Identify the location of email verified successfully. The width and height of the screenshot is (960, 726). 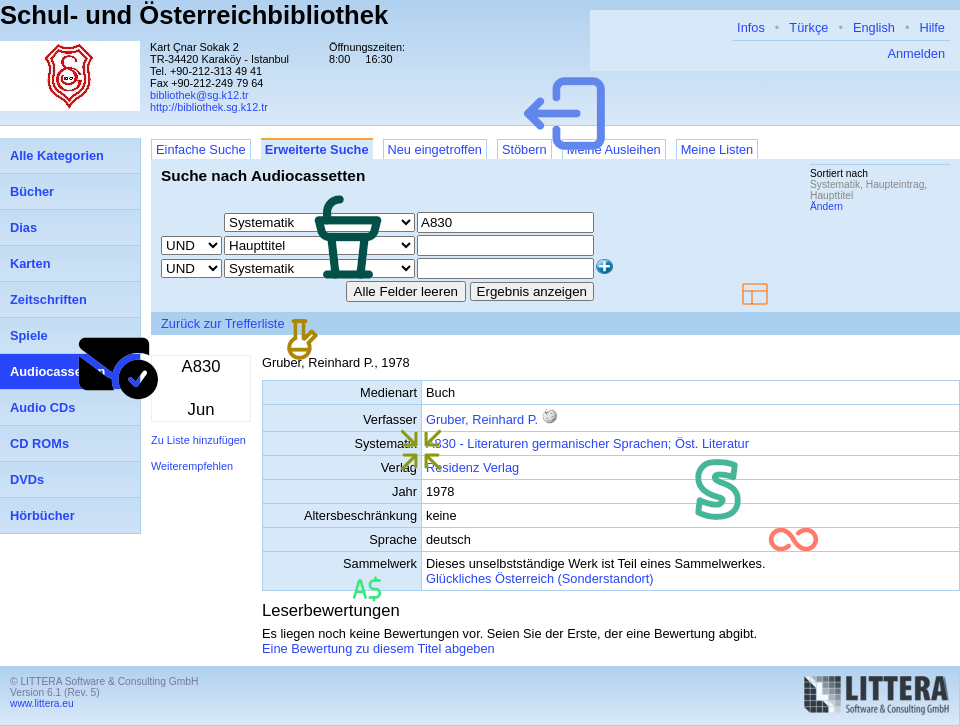
(114, 364).